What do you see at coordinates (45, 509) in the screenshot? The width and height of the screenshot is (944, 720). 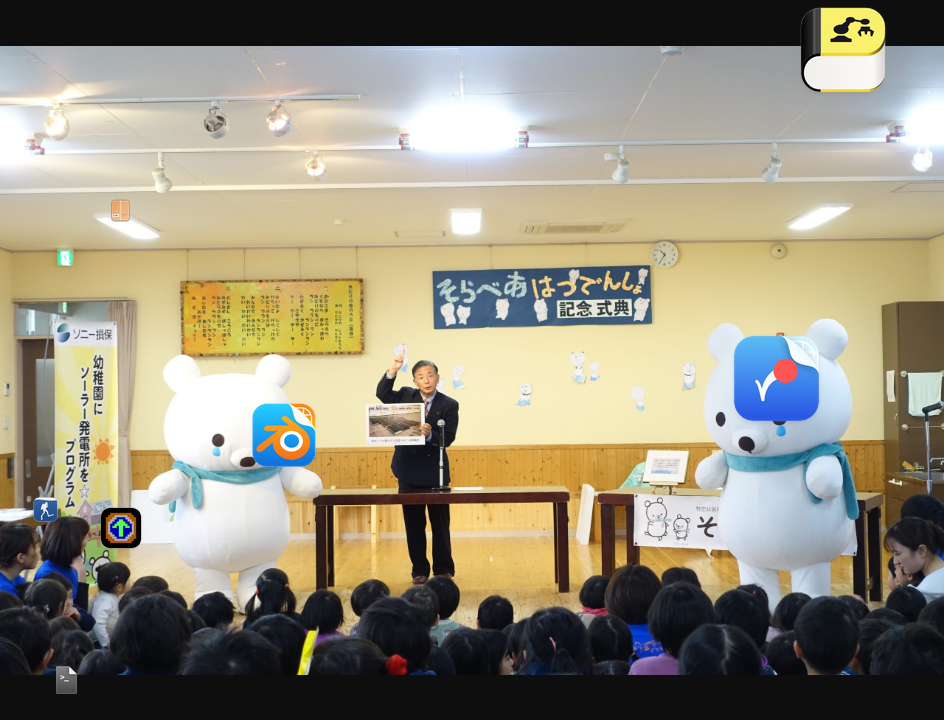 I see `open subsurface dive logging app` at bounding box center [45, 509].